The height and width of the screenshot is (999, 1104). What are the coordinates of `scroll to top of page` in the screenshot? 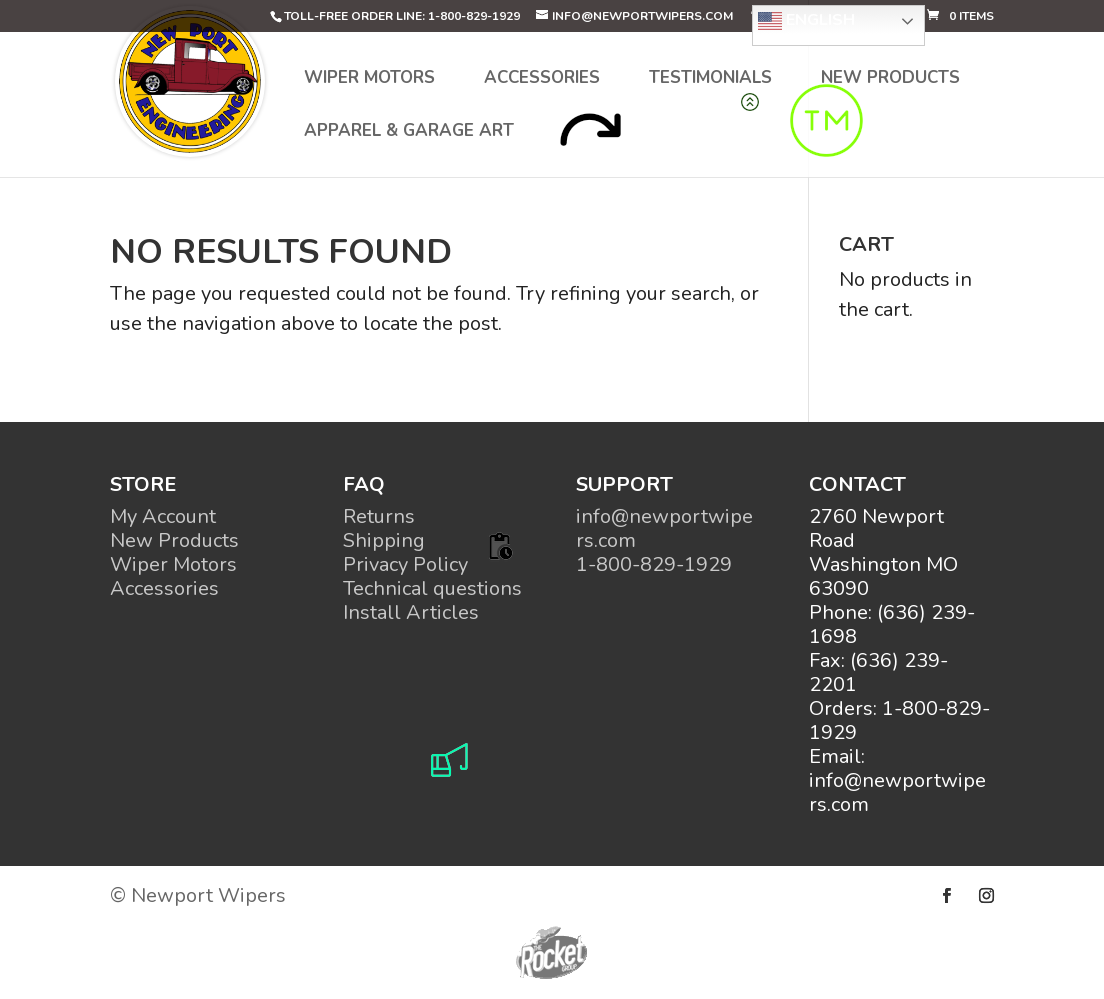 It's located at (750, 102).